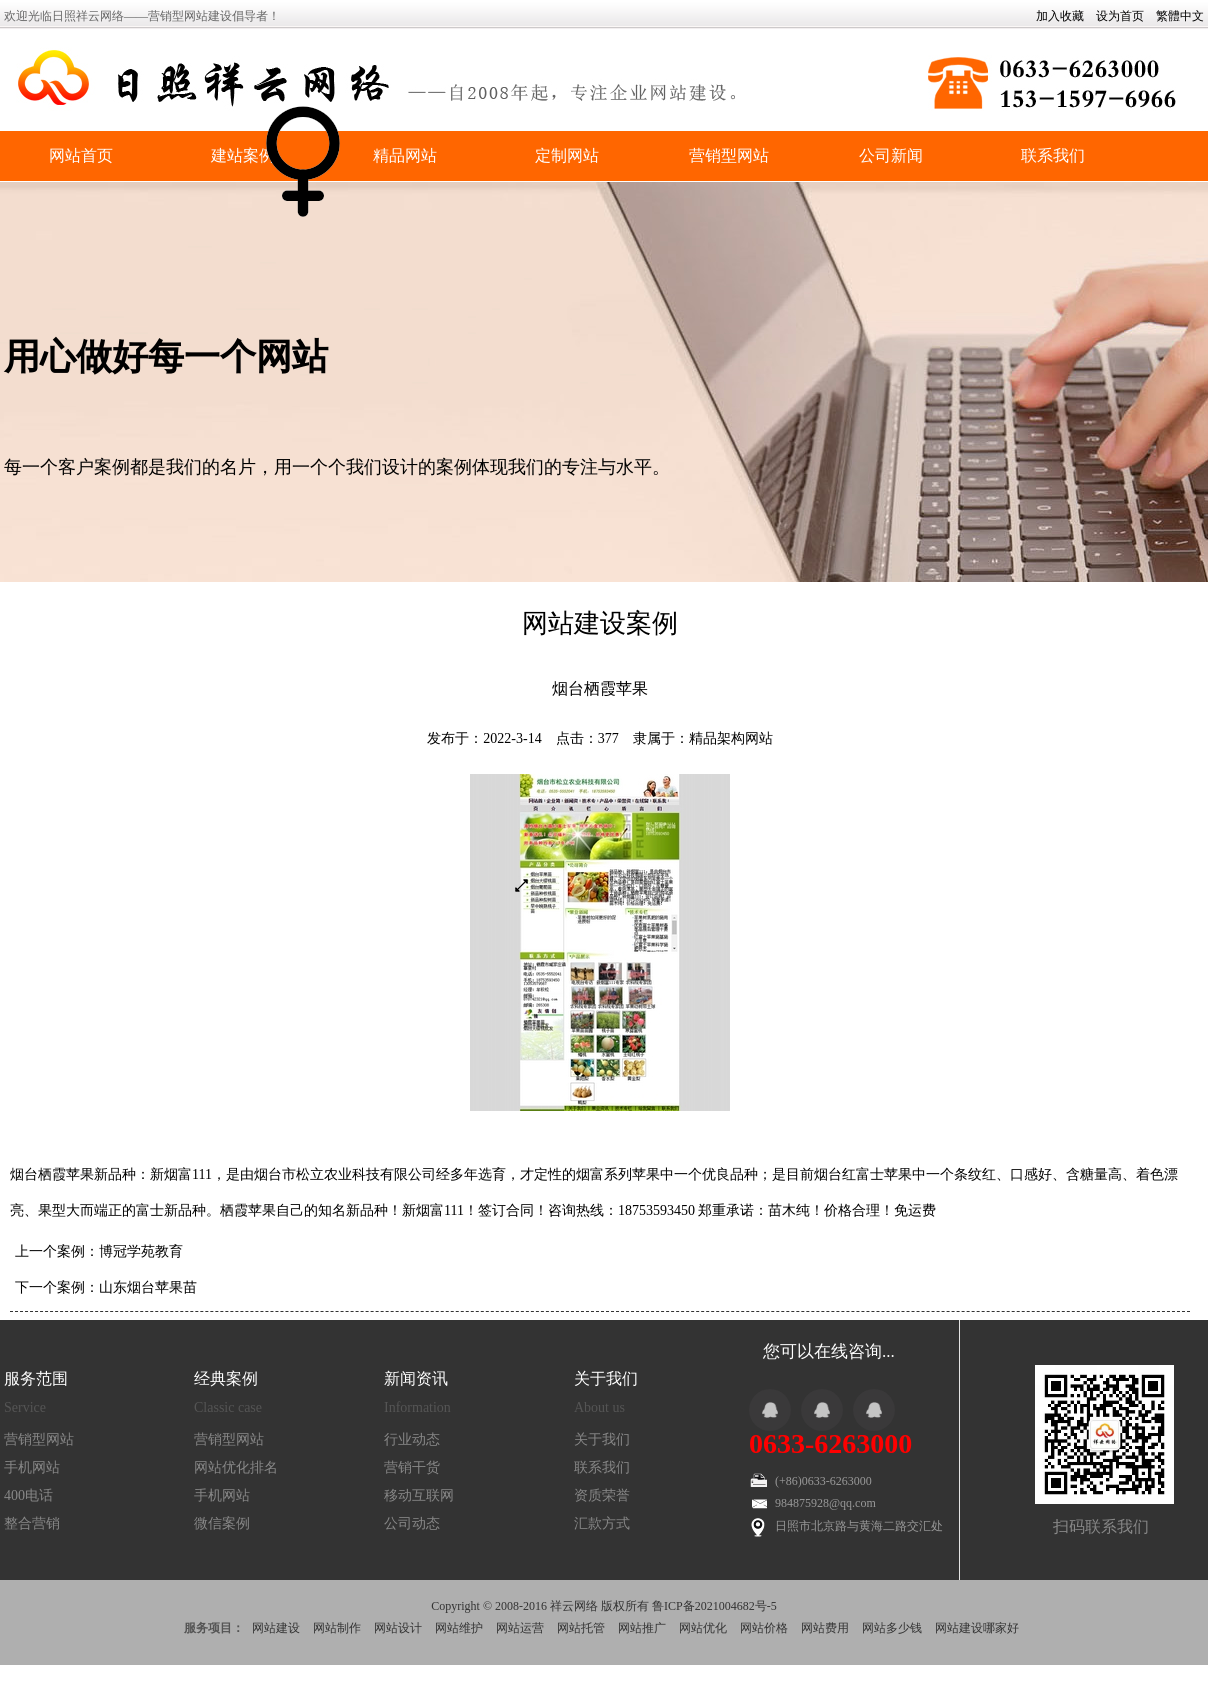 This screenshot has height=1685, width=1208. What do you see at coordinates (303, 159) in the screenshot?
I see `indicates female gender option` at bounding box center [303, 159].